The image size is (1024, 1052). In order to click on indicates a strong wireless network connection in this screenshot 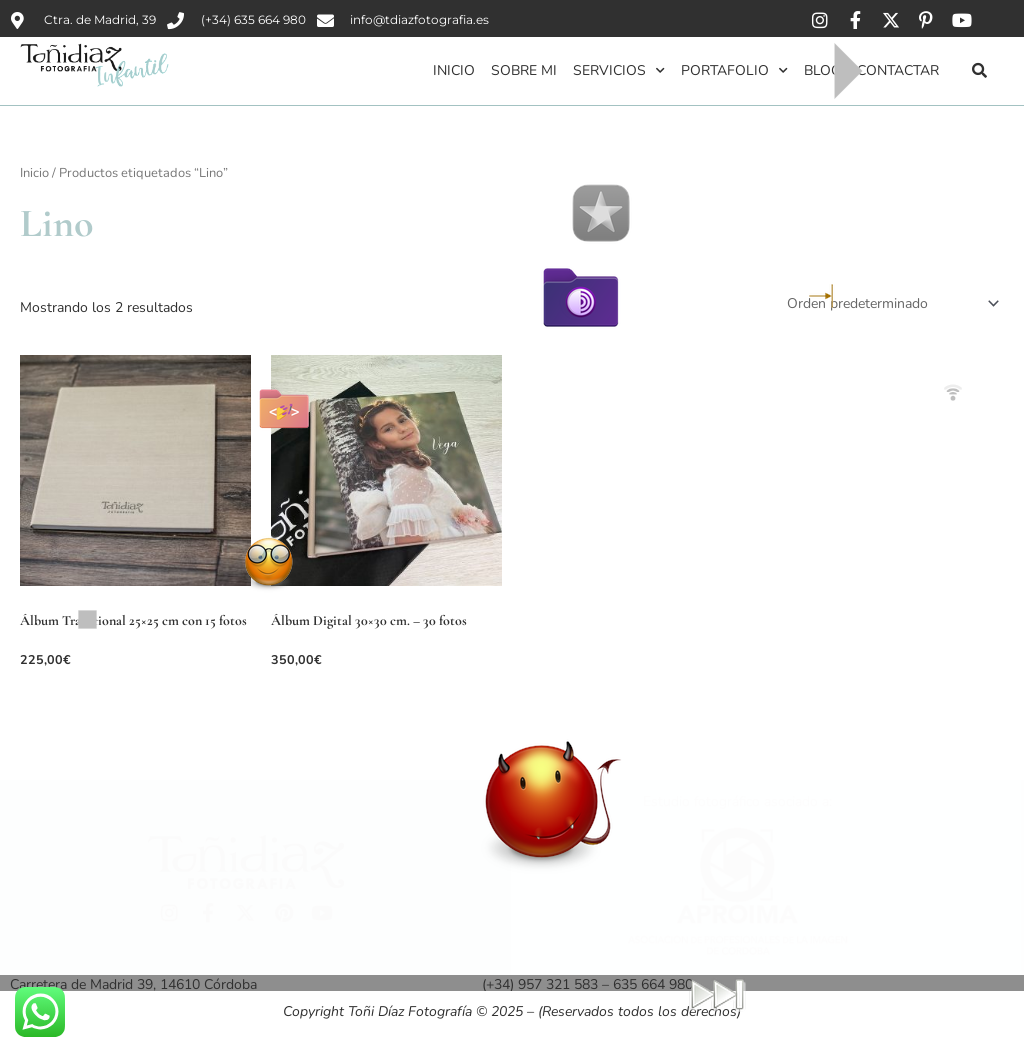, I will do `click(953, 392)`.